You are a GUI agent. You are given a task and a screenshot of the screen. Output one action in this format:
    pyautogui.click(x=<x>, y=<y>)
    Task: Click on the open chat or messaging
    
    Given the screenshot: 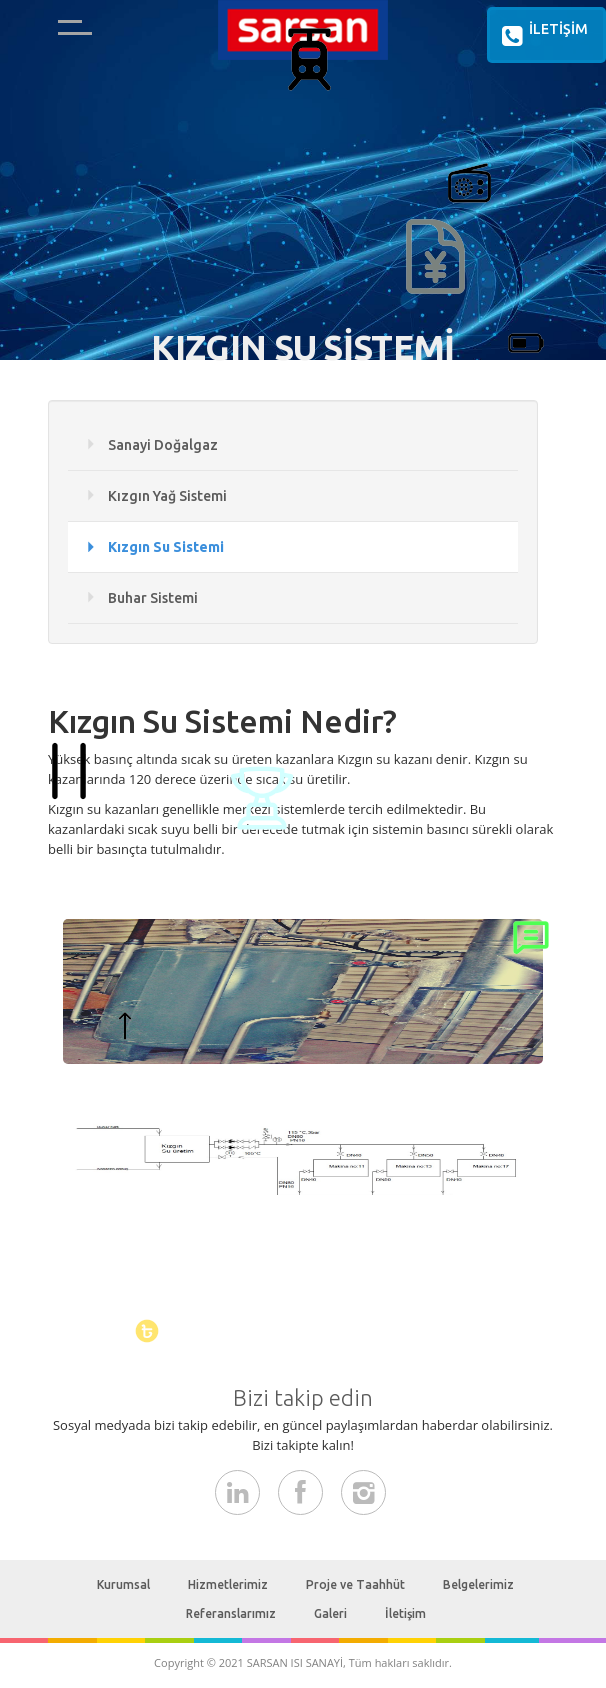 What is the action you would take?
    pyautogui.click(x=531, y=935)
    